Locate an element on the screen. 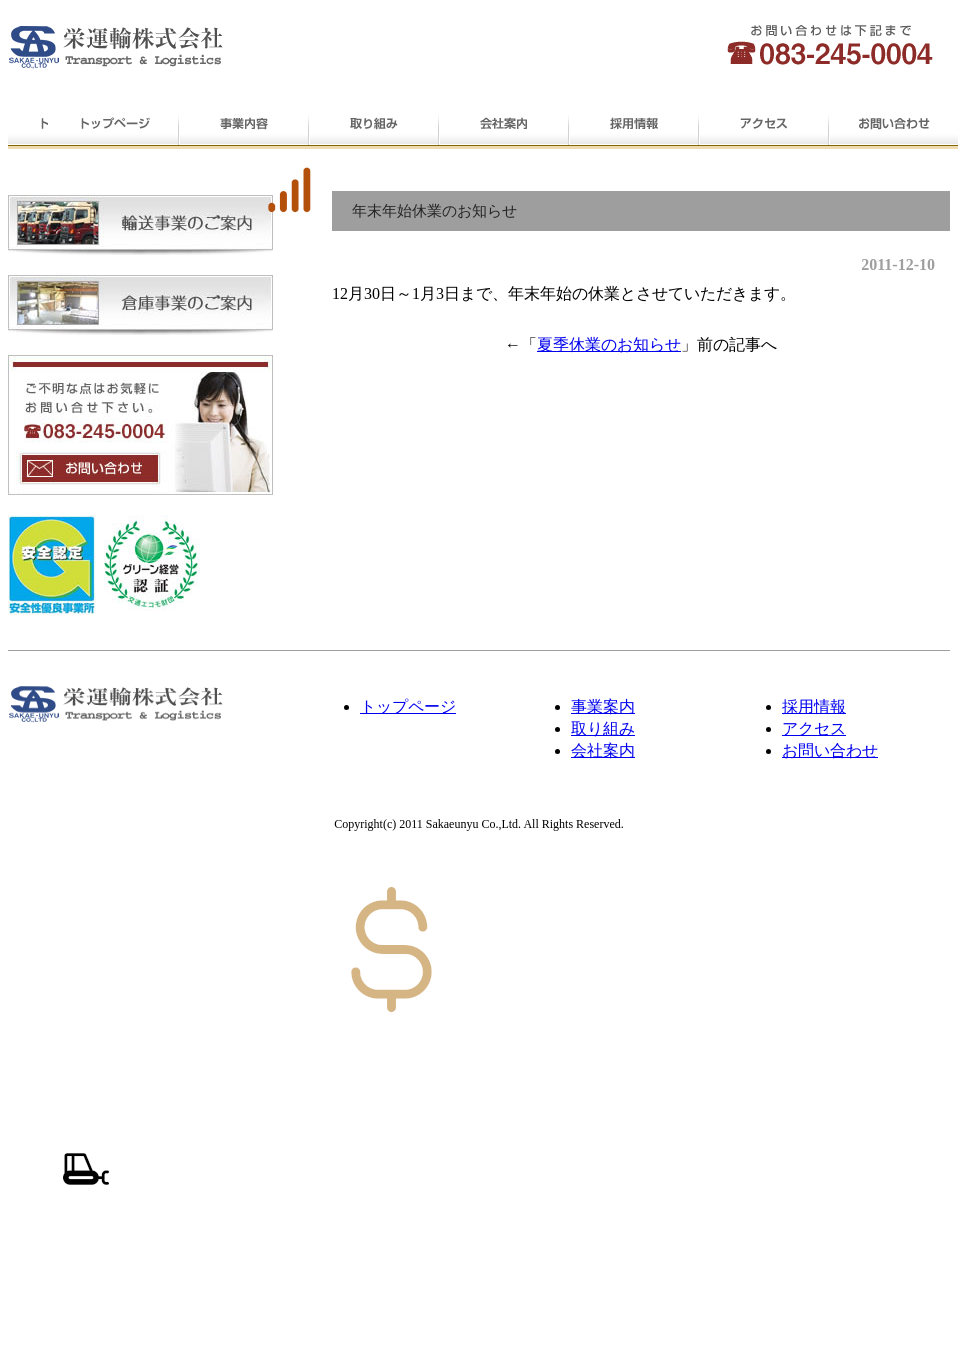 The height and width of the screenshot is (1358, 958). view pricing or payment options is located at coordinates (391, 949).